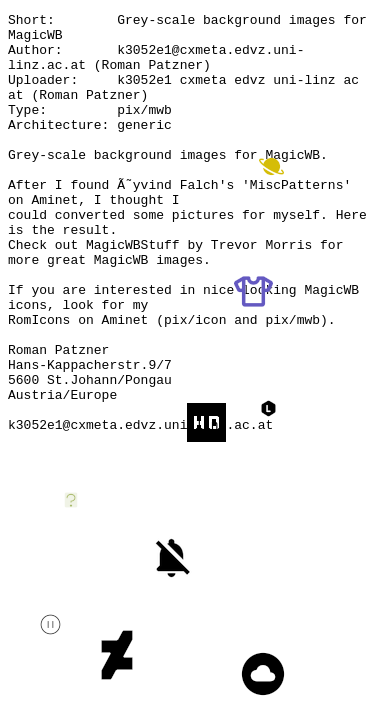 This screenshot has width=375, height=720. I want to click on access cloud storage, so click(263, 674).